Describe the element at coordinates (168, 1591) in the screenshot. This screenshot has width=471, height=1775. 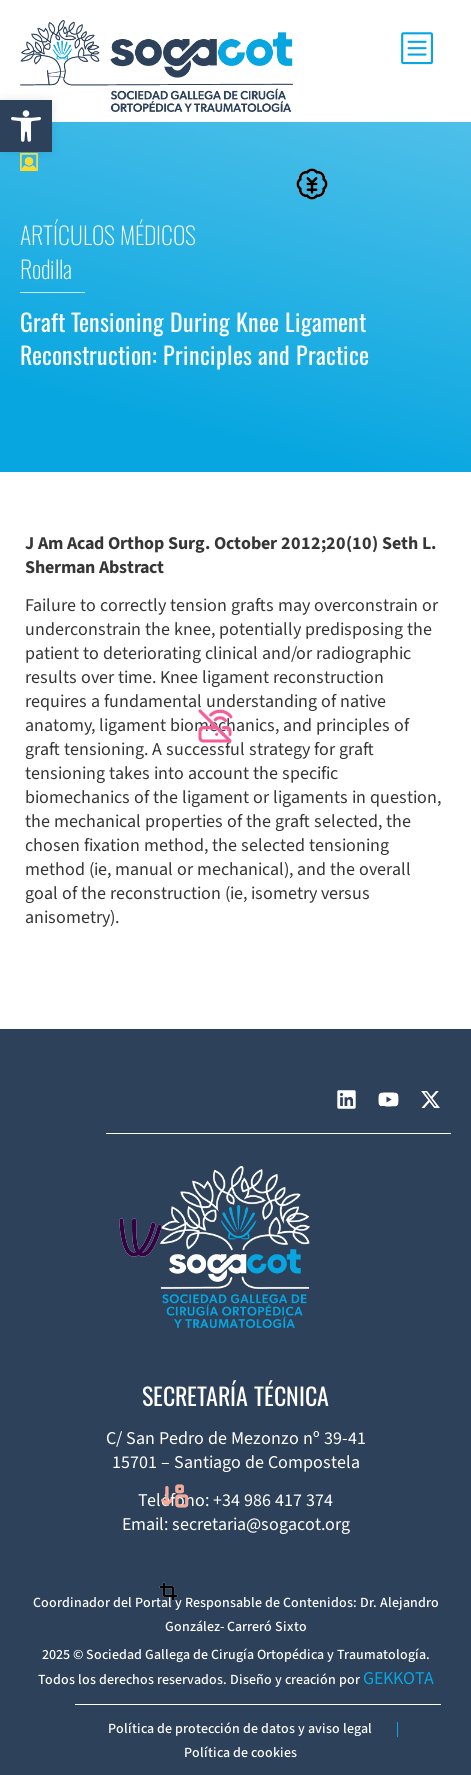
I see `crop an image or photo` at that location.